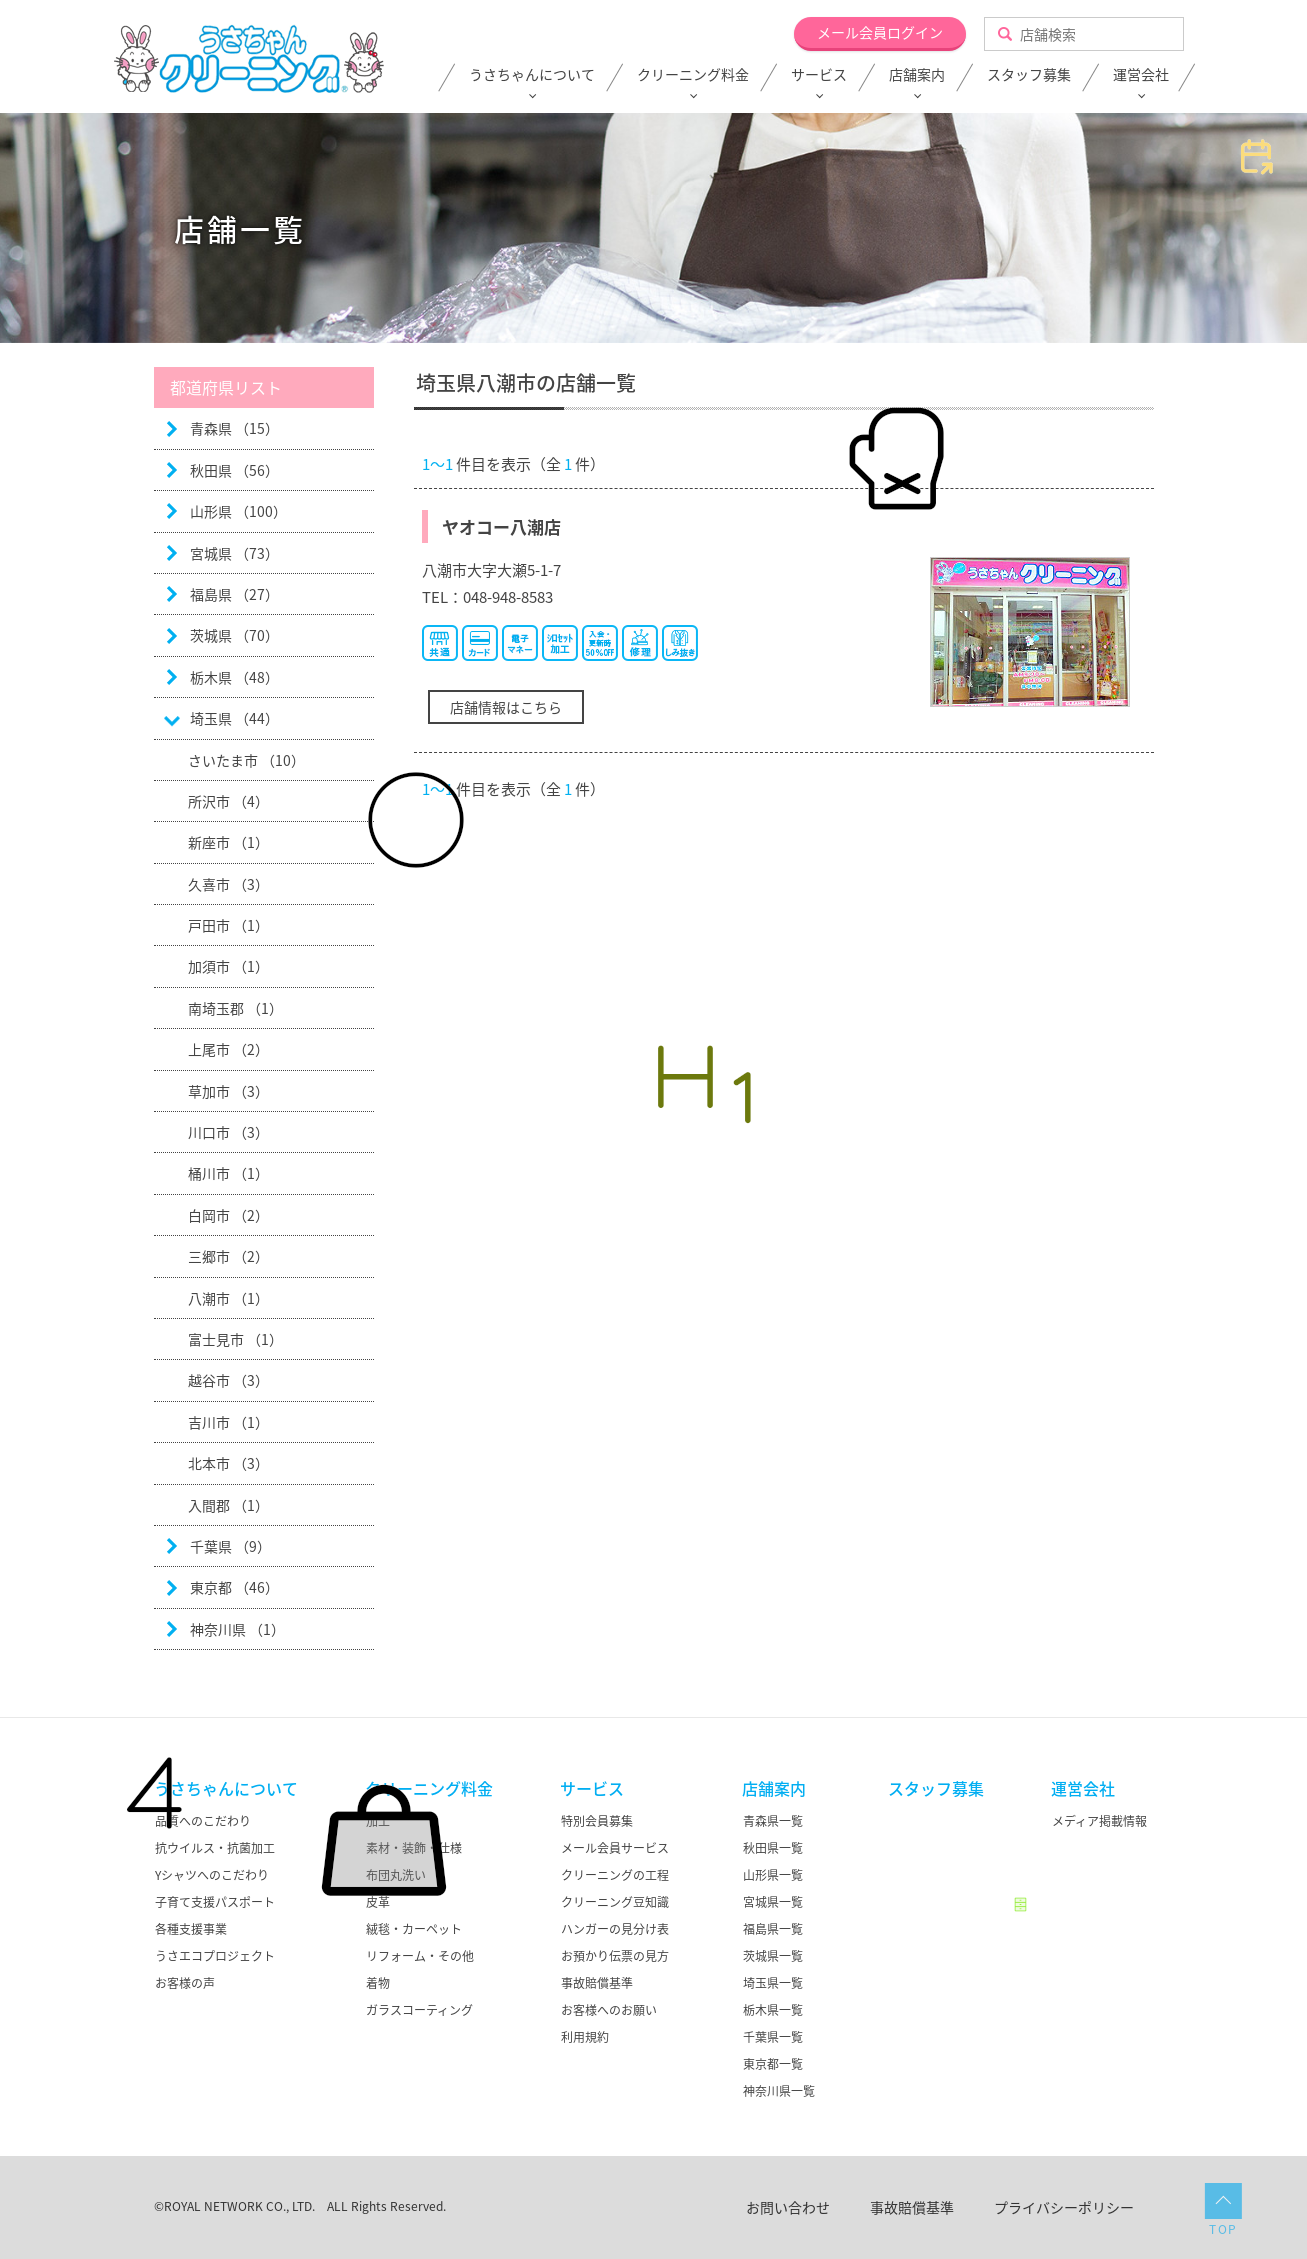 The image size is (1307, 2259). What do you see at coordinates (416, 820) in the screenshot?
I see `unselected radio button or checkbox option` at bounding box center [416, 820].